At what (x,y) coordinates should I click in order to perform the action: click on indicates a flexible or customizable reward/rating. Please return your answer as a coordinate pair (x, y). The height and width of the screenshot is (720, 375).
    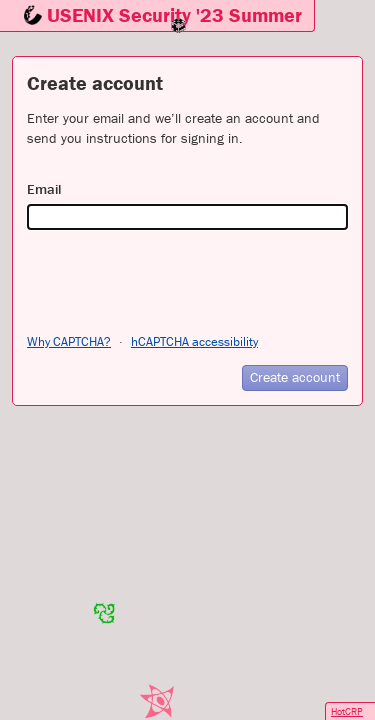
    Looking at the image, I should click on (156, 701).